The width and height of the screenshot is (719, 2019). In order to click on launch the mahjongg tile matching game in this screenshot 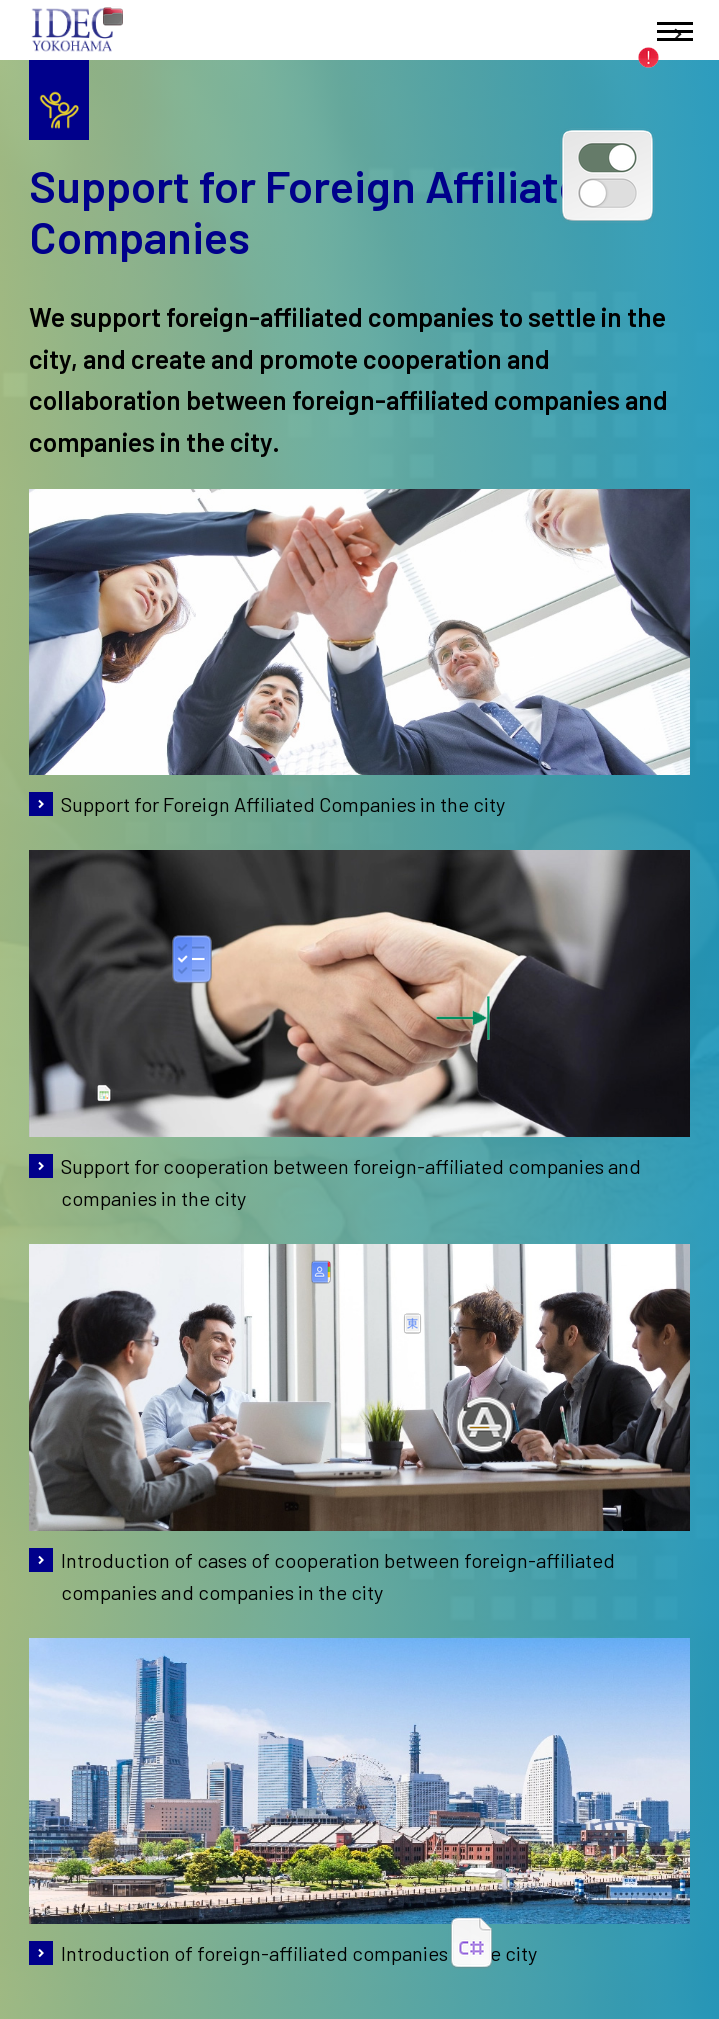, I will do `click(412, 1323)`.